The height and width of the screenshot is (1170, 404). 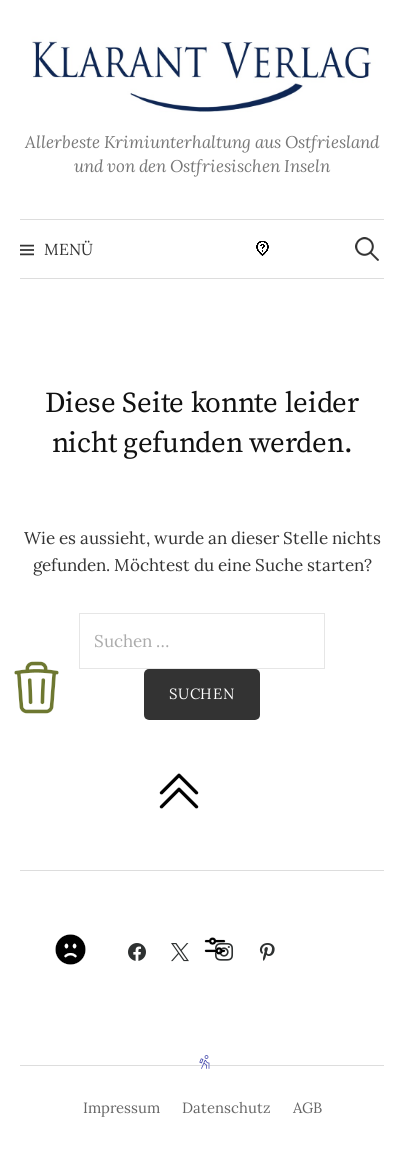 I want to click on scroll to top of page, so click(x=179, y=791).